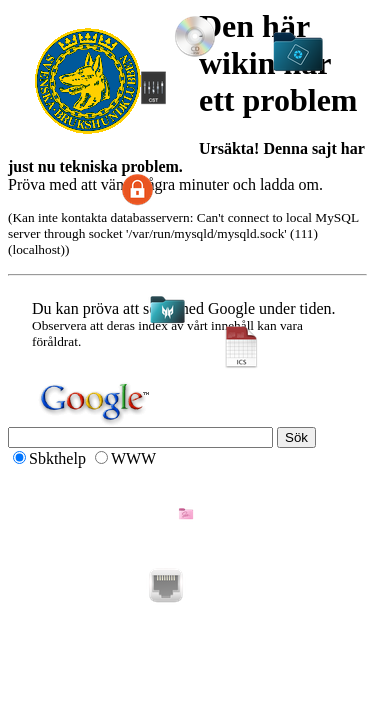 The width and height of the screenshot is (375, 720). Describe the element at coordinates (167, 310) in the screenshot. I see `open acer predator game files folder` at that location.